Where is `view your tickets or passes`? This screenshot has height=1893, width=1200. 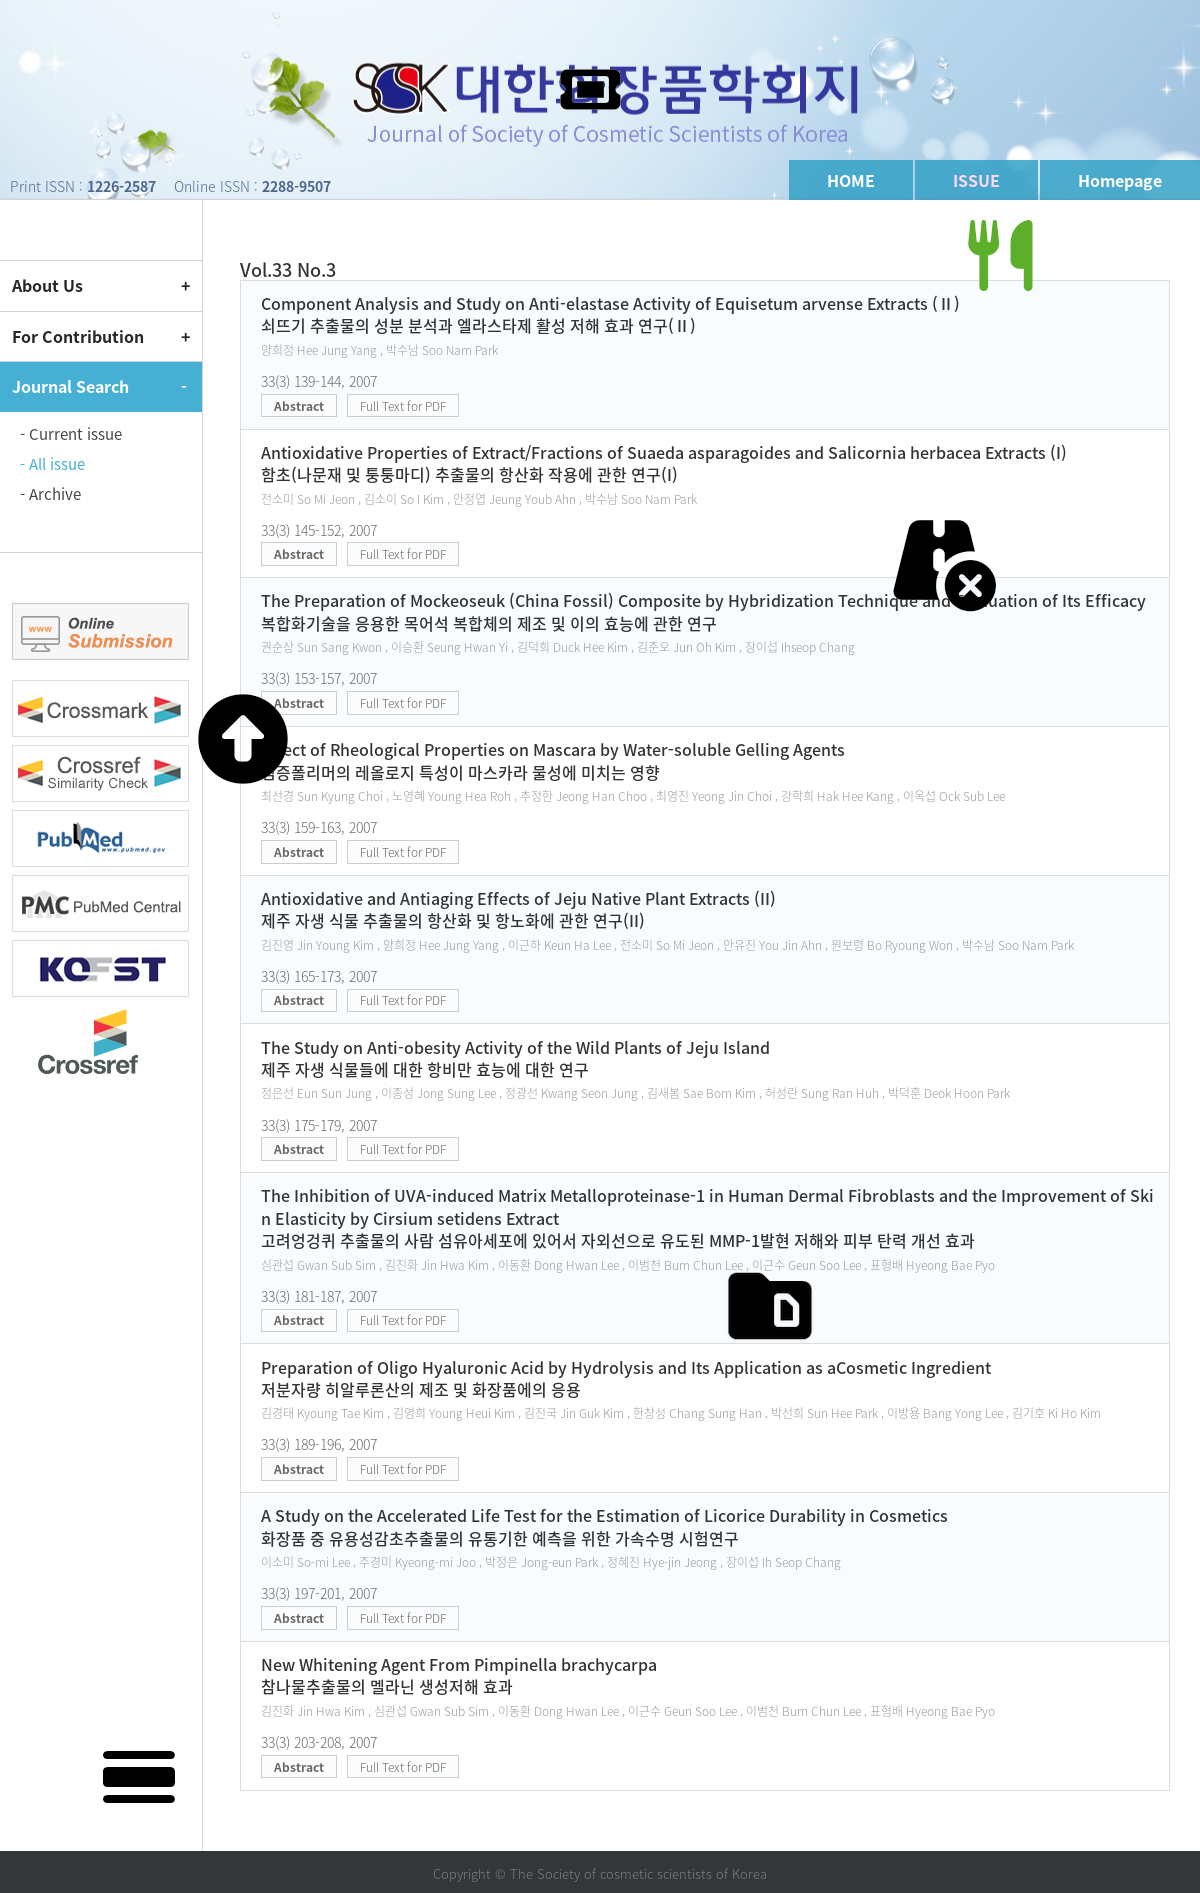
view your tickets or passes is located at coordinates (590, 89).